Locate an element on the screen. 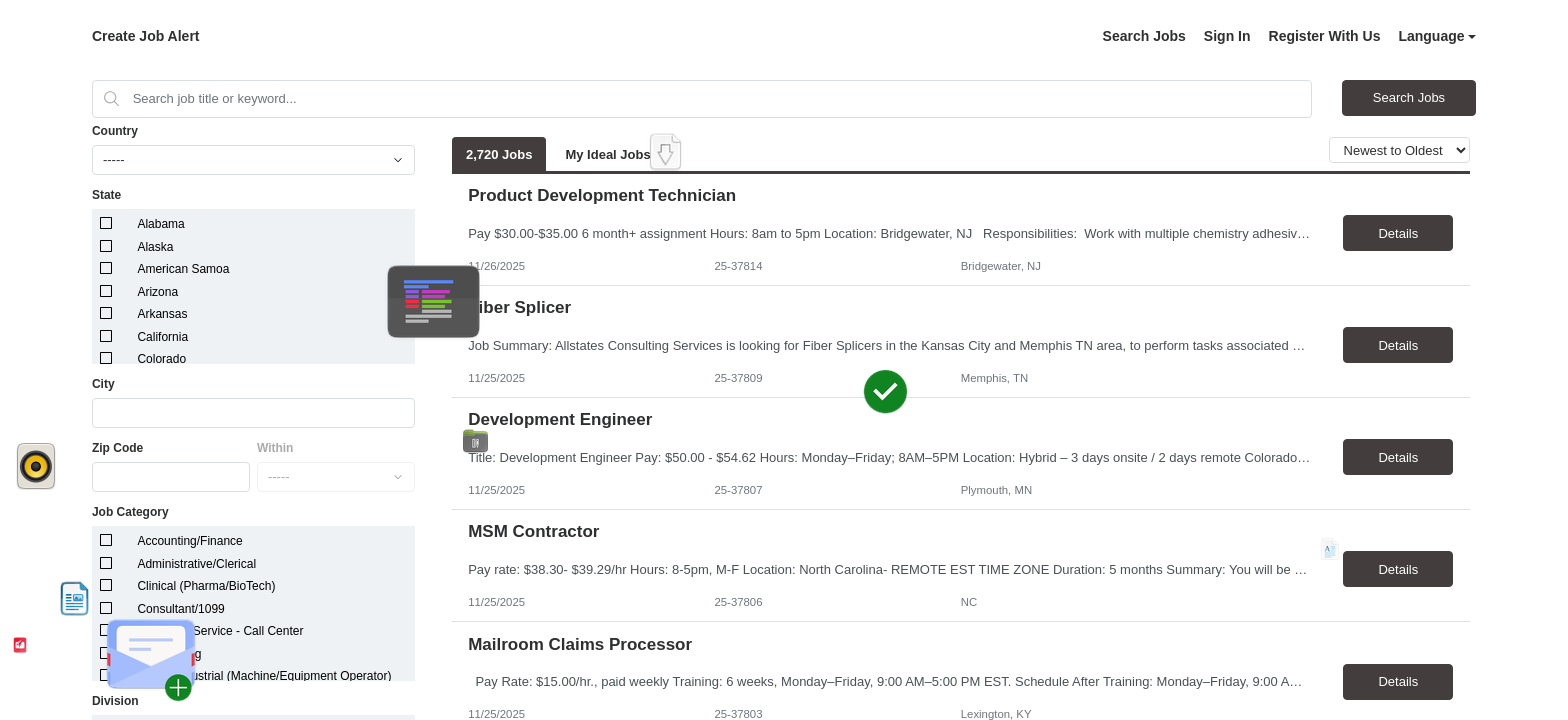 This screenshot has height=720, width=1568. an eps vector file is located at coordinates (20, 645).